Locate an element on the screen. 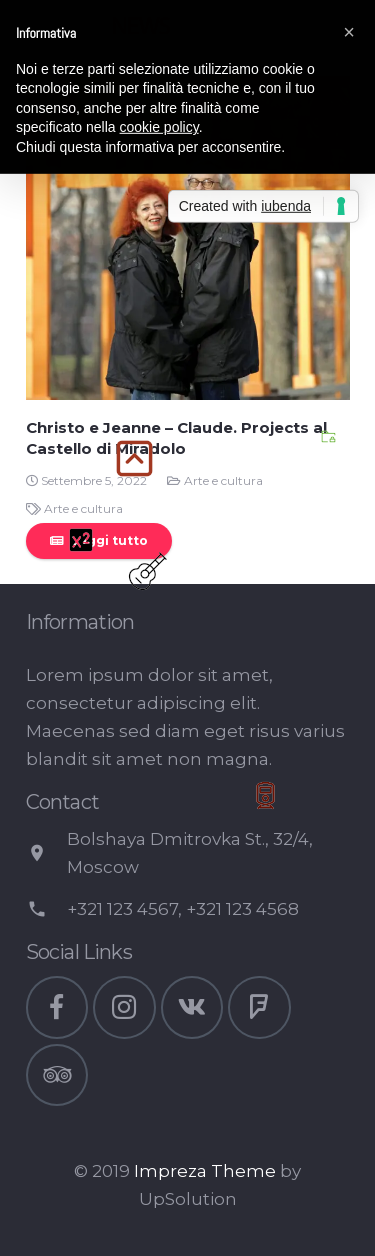 This screenshot has height=1256, width=375. collapse or minimize a section is located at coordinates (134, 458).